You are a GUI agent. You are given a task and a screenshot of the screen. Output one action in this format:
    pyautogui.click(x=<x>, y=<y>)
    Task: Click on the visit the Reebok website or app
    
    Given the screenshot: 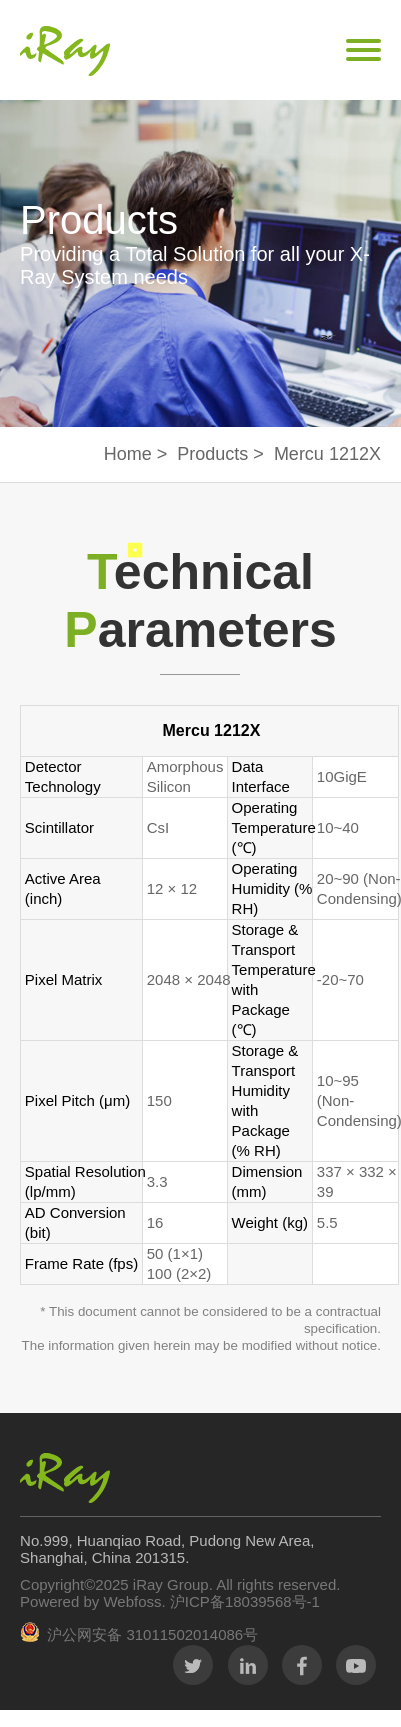 What is the action you would take?
    pyautogui.click(x=327, y=337)
    